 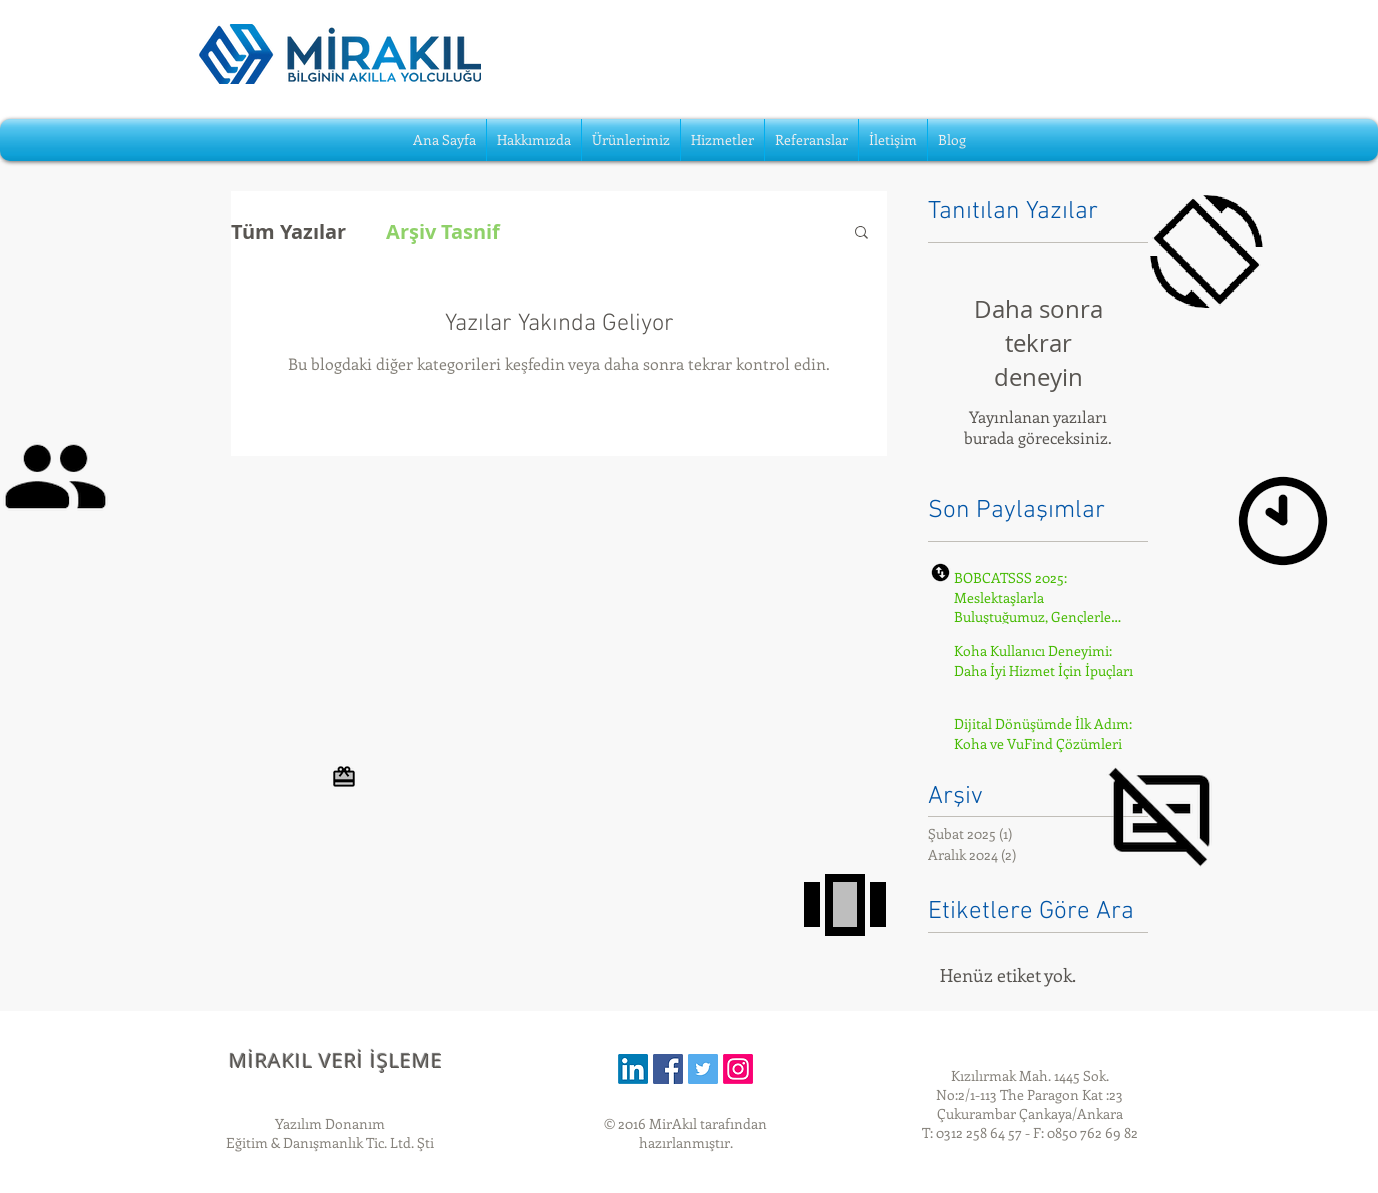 What do you see at coordinates (1206, 251) in the screenshot?
I see `rotate screen orientation` at bounding box center [1206, 251].